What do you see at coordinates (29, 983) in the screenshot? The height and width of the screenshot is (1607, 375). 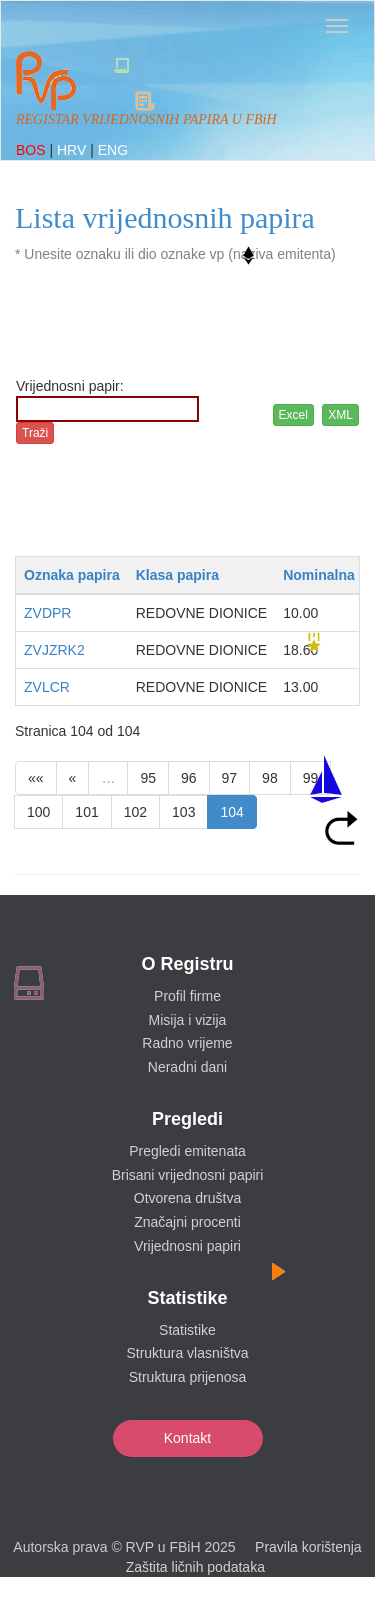 I see `access external storage or hard drive` at bounding box center [29, 983].